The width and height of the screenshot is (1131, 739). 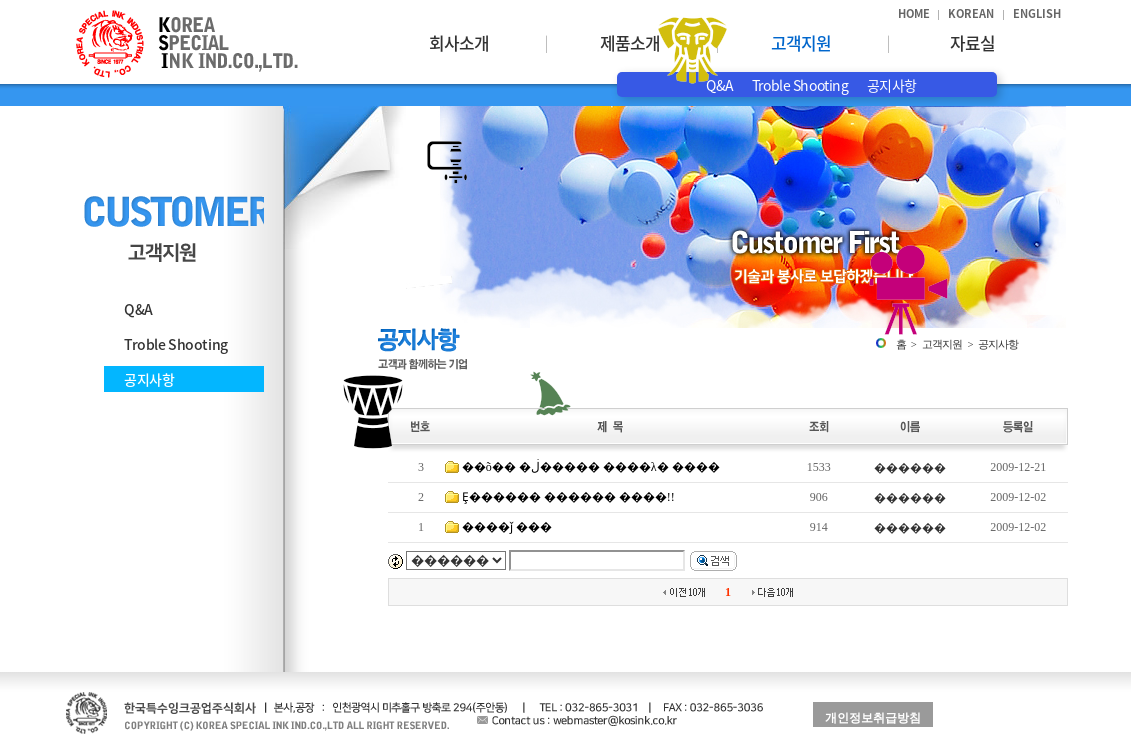 What do you see at coordinates (446, 163) in the screenshot?
I see `clamp or secure an object in place` at bounding box center [446, 163].